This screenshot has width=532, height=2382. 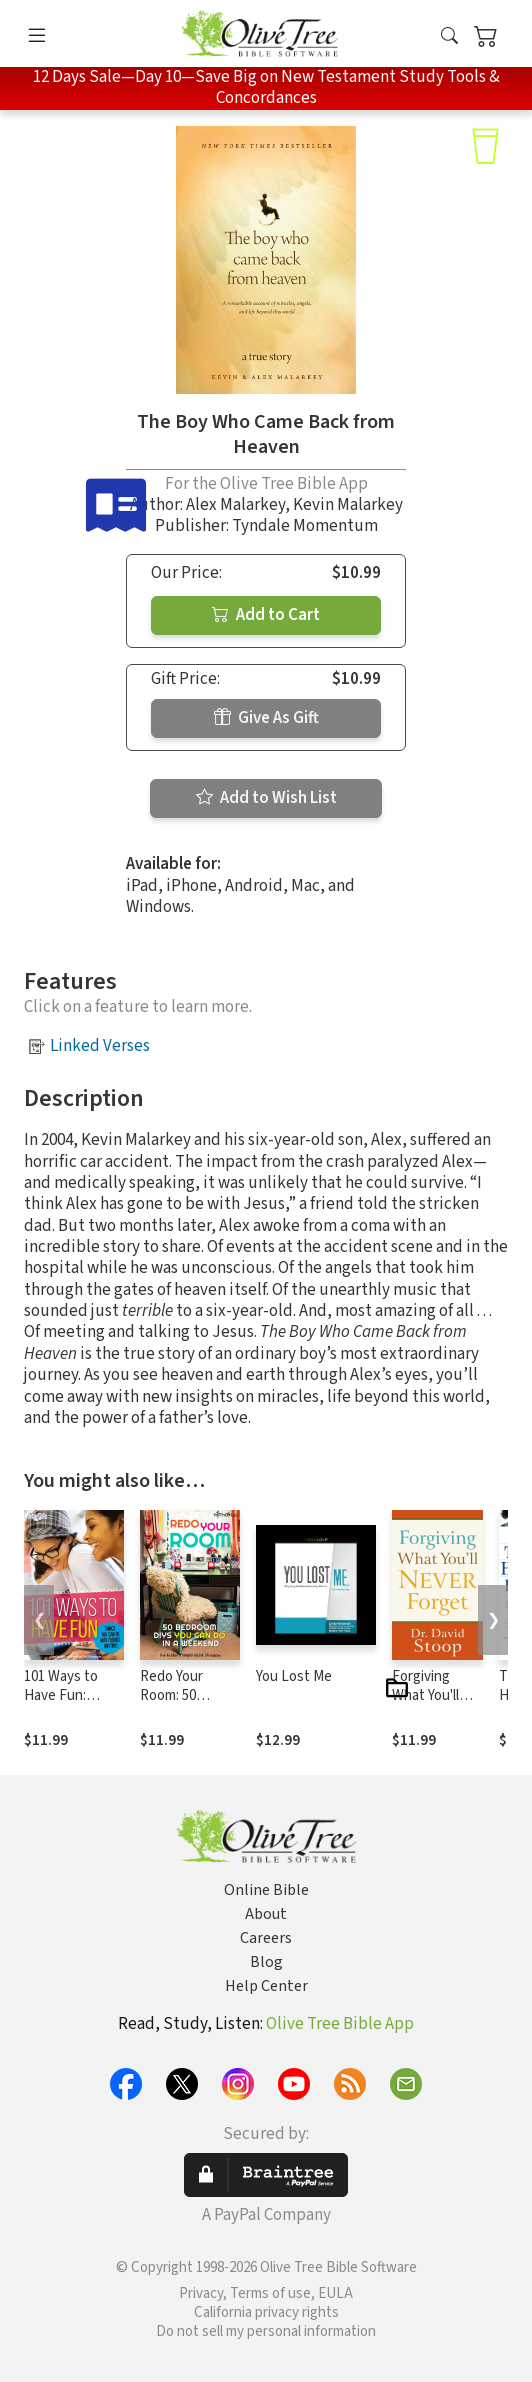 What do you see at coordinates (116, 504) in the screenshot?
I see `view news articles or press clippings` at bounding box center [116, 504].